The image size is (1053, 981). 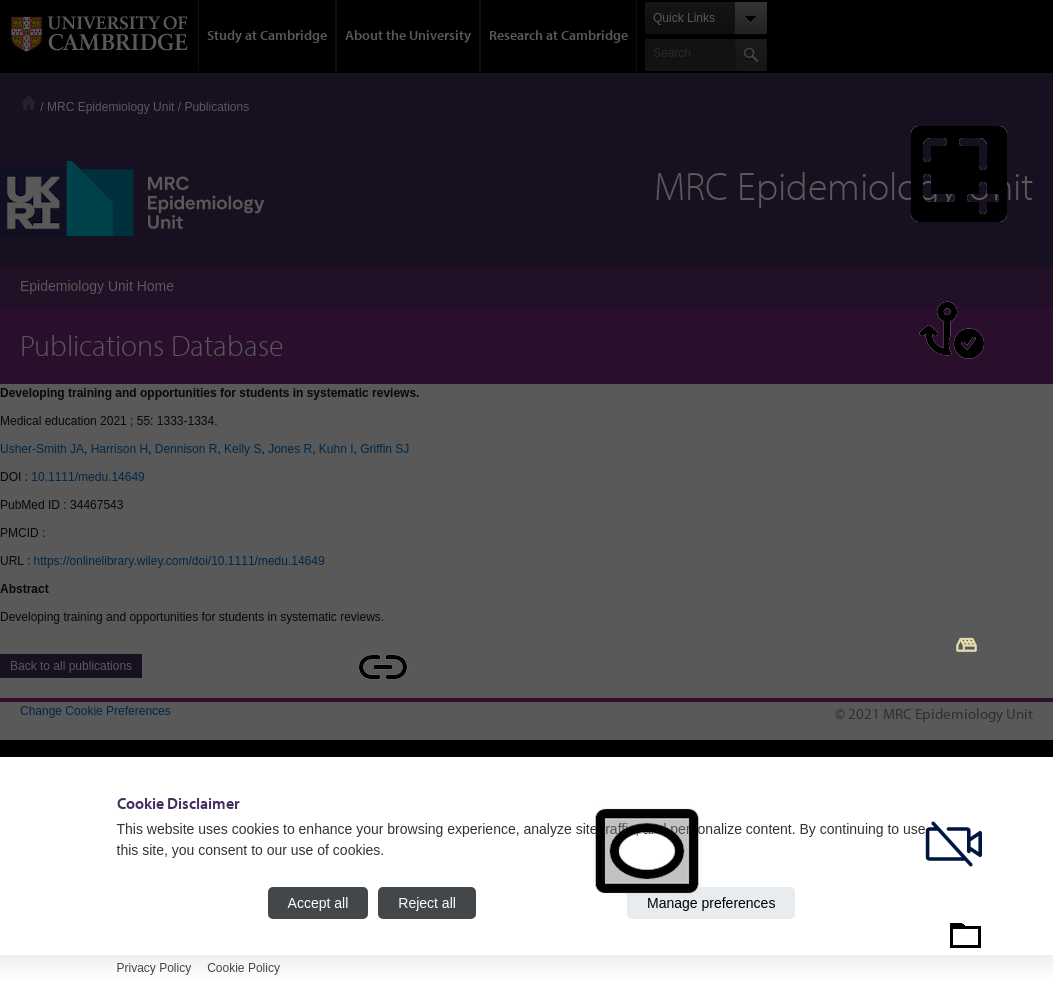 I want to click on open folder to view contents, so click(x=965, y=935).